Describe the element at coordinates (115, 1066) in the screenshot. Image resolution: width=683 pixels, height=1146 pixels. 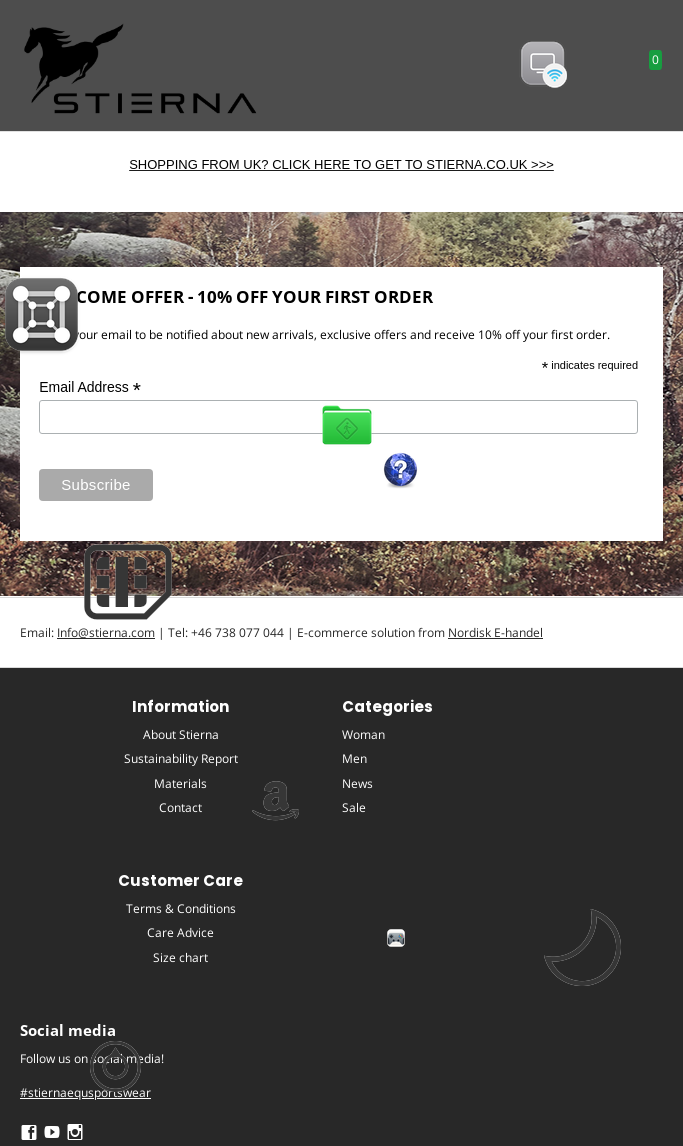
I see `access privacy settings` at that location.